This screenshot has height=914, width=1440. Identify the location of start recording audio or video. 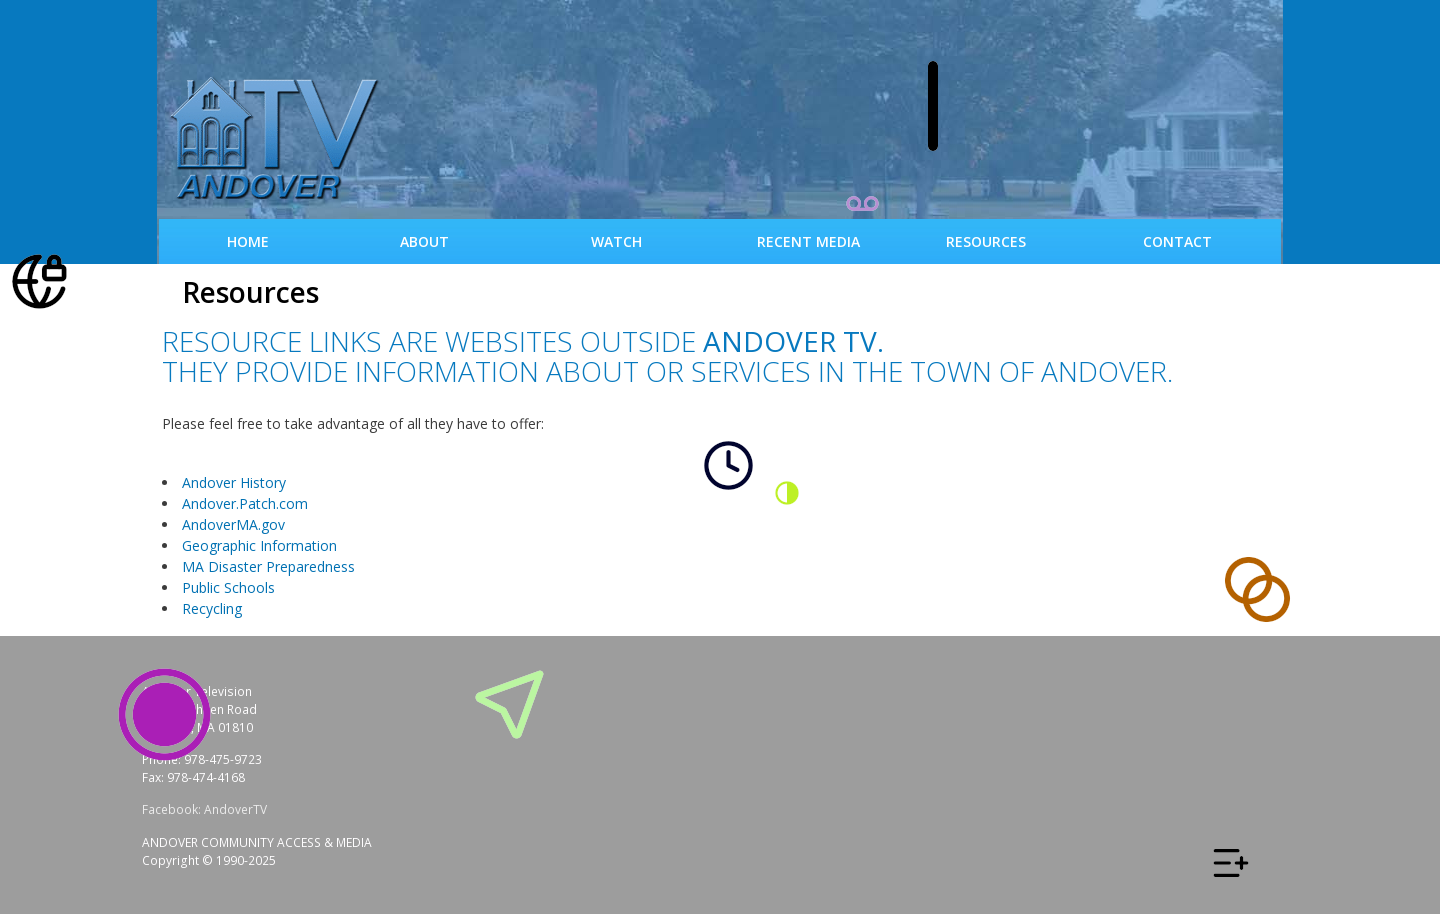
(164, 714).